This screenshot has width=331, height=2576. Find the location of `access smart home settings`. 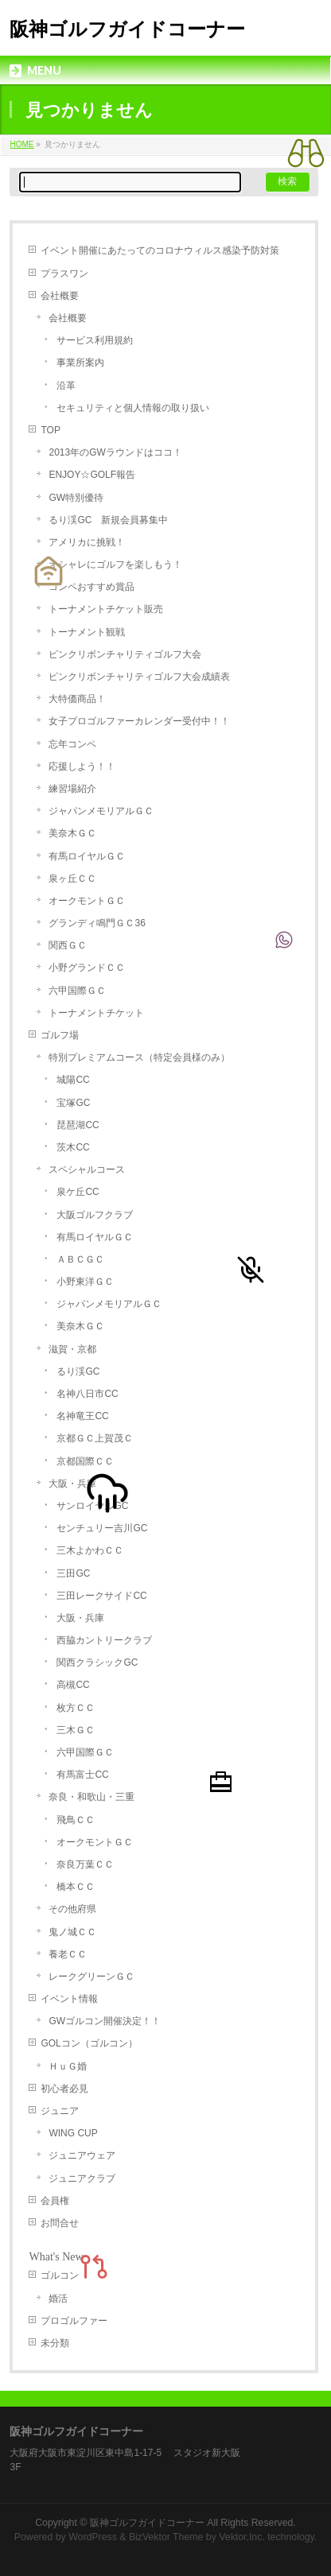

access smart home settings is located at coordinates (49, 572).